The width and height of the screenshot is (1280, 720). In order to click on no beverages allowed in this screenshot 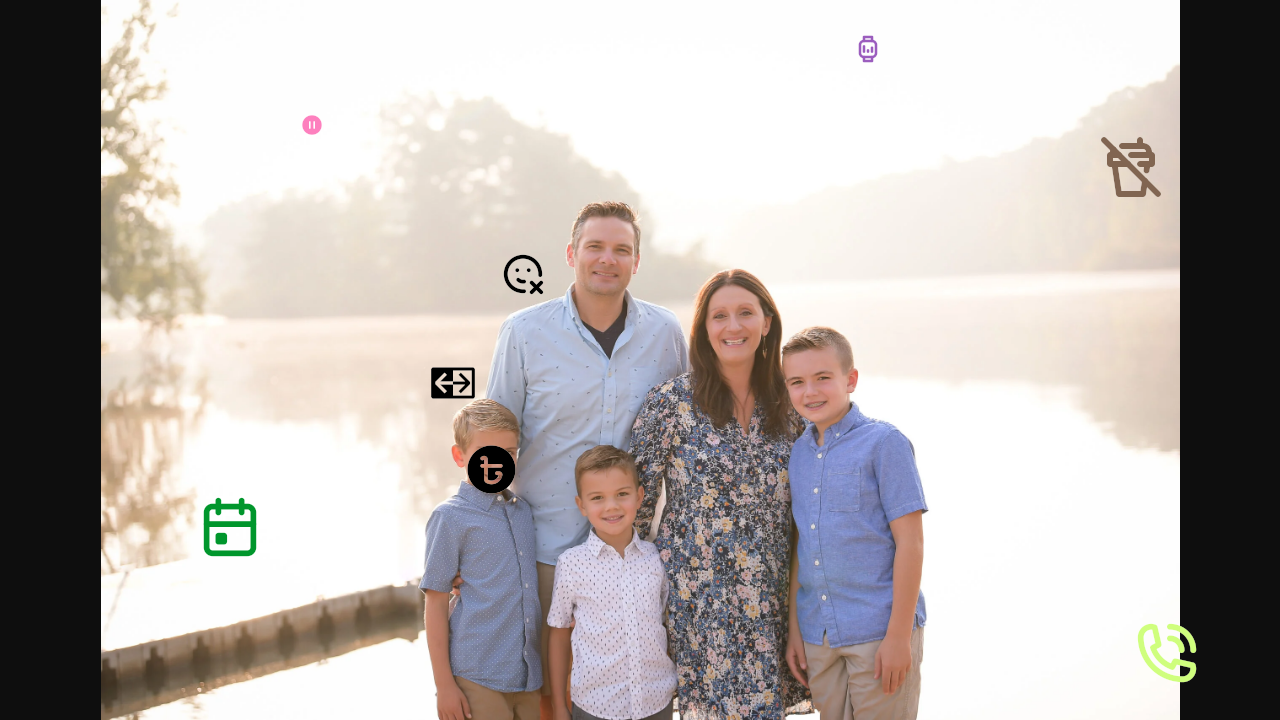, I will do `click(1131, 167)`.